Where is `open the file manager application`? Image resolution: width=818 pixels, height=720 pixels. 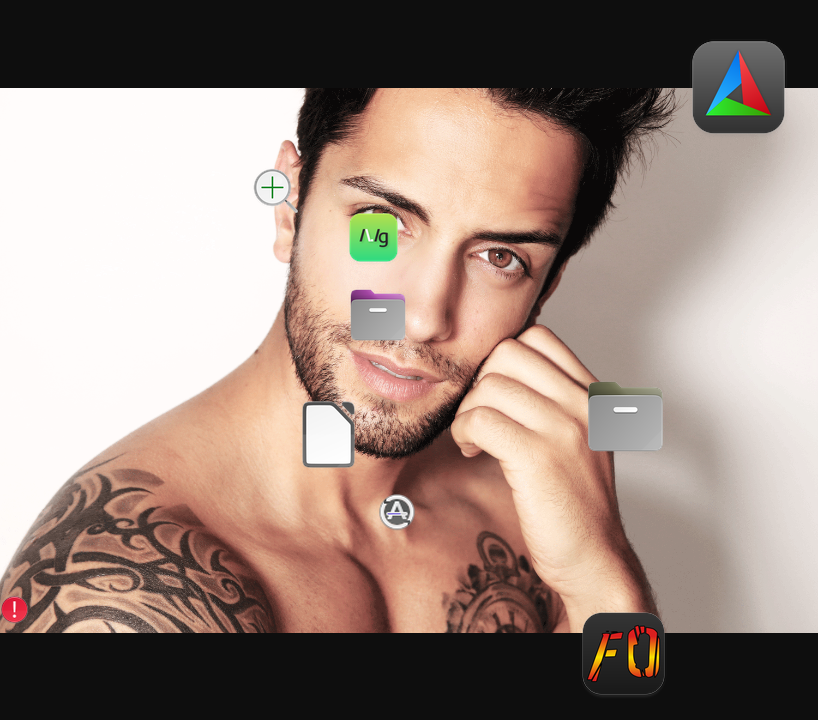 open the file manager application is located at coordinates (625, 416).